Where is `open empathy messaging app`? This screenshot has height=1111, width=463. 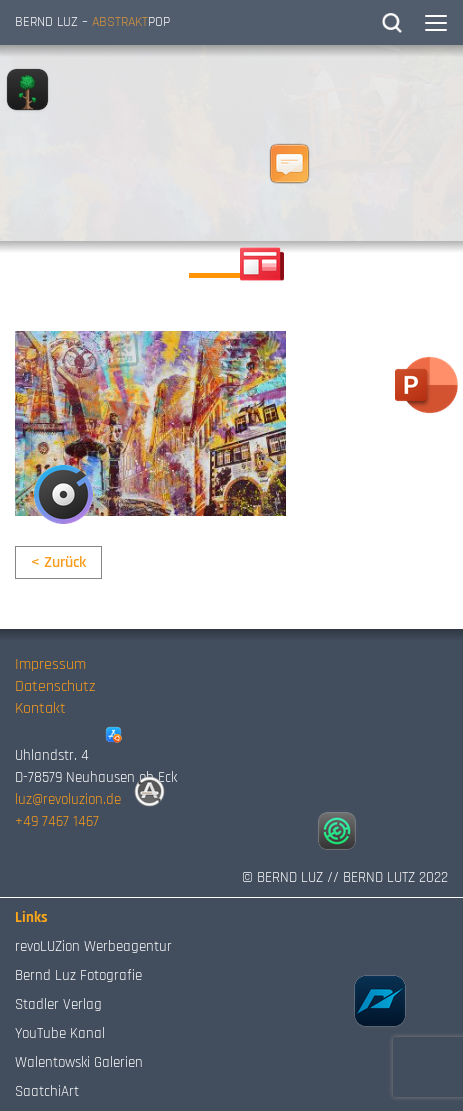
open empathy messaging app is located at coordinates (289, 163).